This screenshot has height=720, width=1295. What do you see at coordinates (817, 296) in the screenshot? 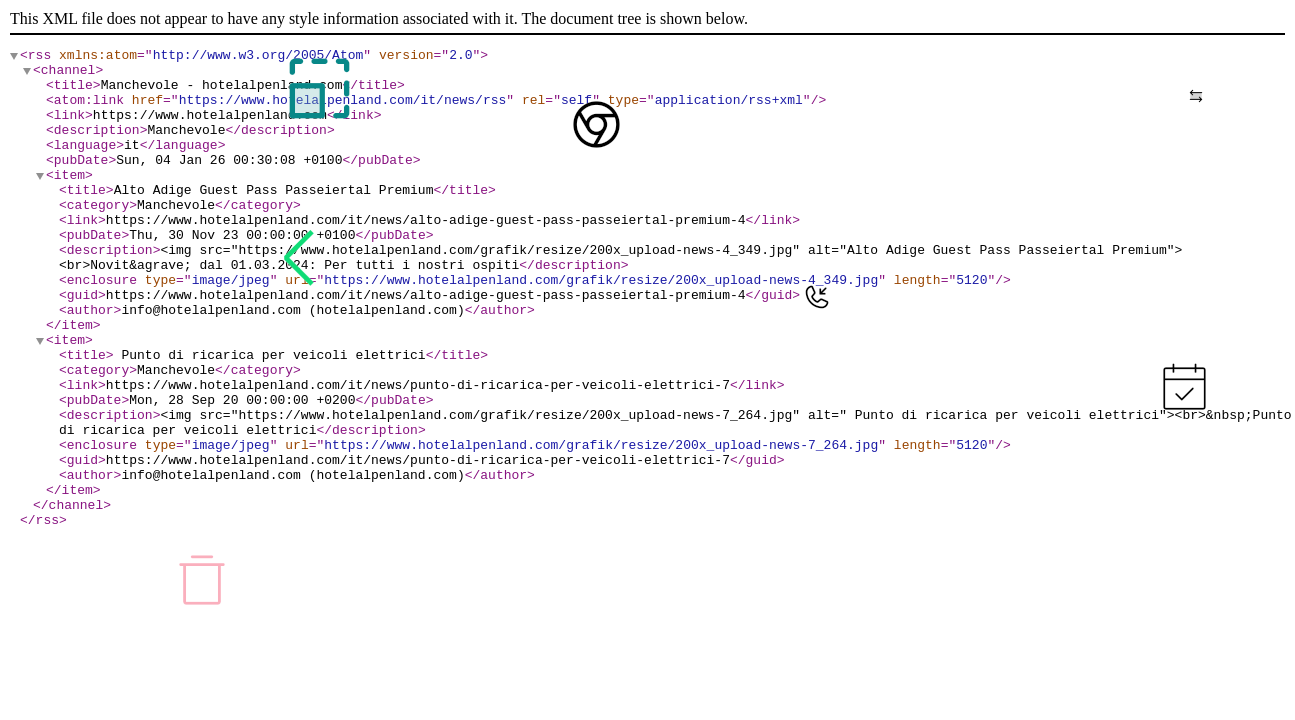
I see `indicates an incoming phone call` at bounding box center [817, 296].